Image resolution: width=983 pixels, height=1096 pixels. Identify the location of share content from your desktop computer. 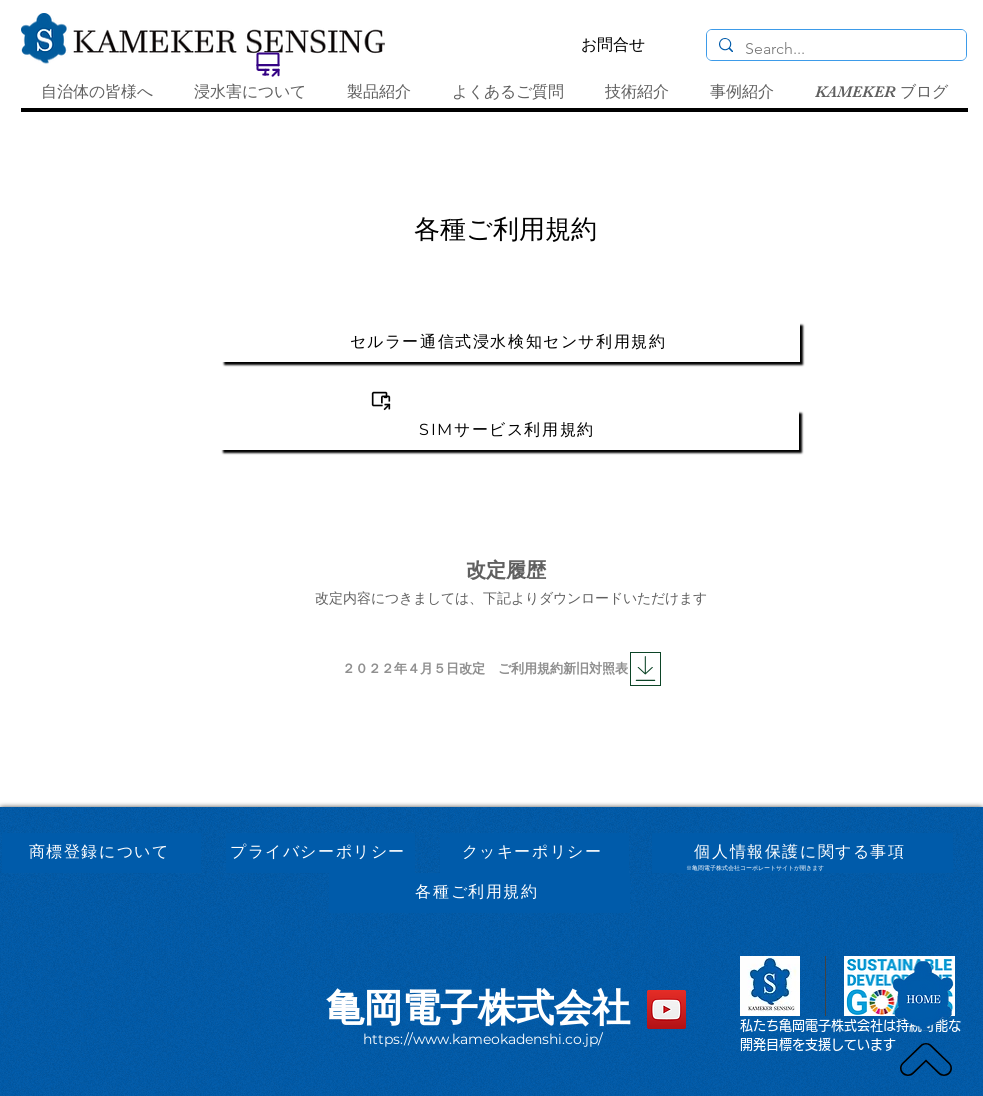
(268, 64).